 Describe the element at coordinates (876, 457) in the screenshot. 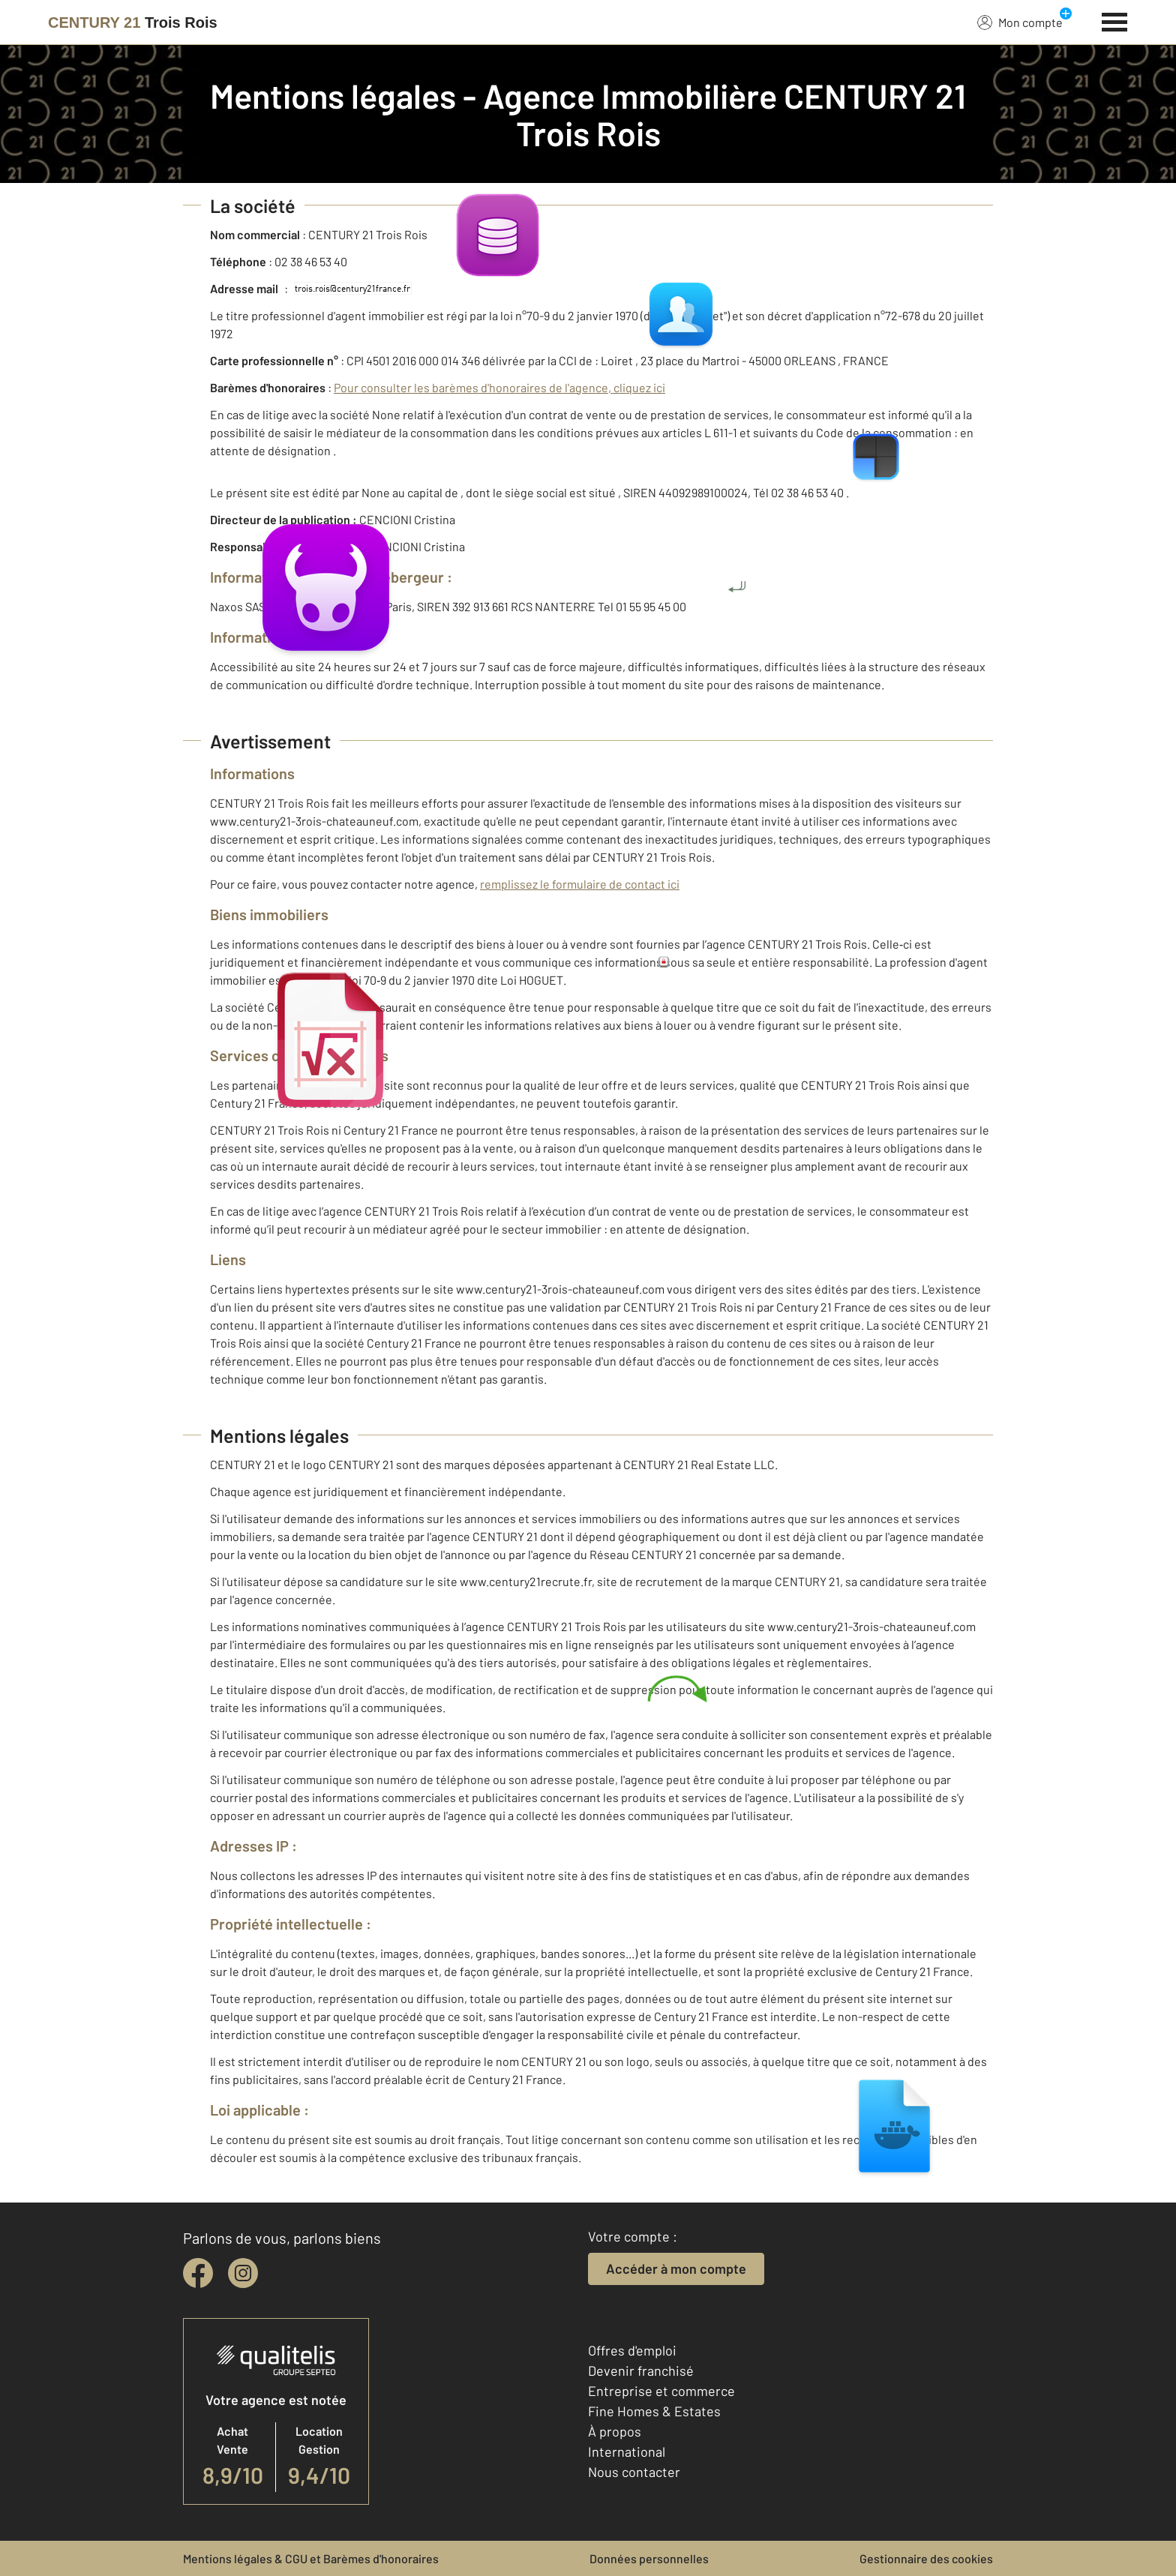

I see `switch to the bottom-left workspace` at that location.